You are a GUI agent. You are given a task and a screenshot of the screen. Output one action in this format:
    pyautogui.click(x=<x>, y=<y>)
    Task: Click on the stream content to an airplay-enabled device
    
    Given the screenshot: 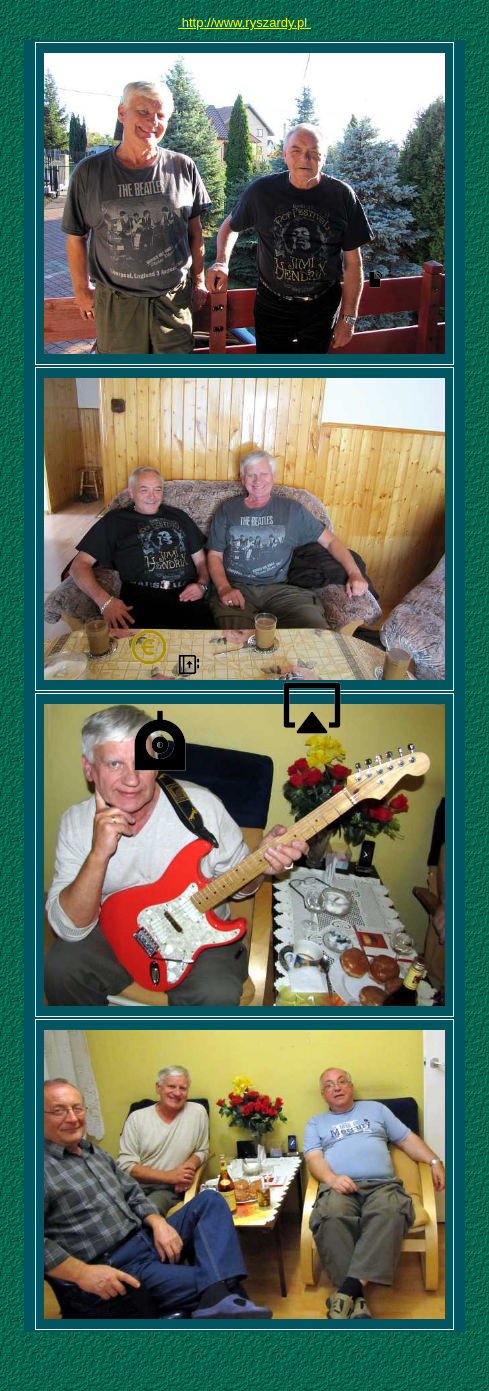 What is the action you would take?
    pyautogui.click(x=312, y=708)
    